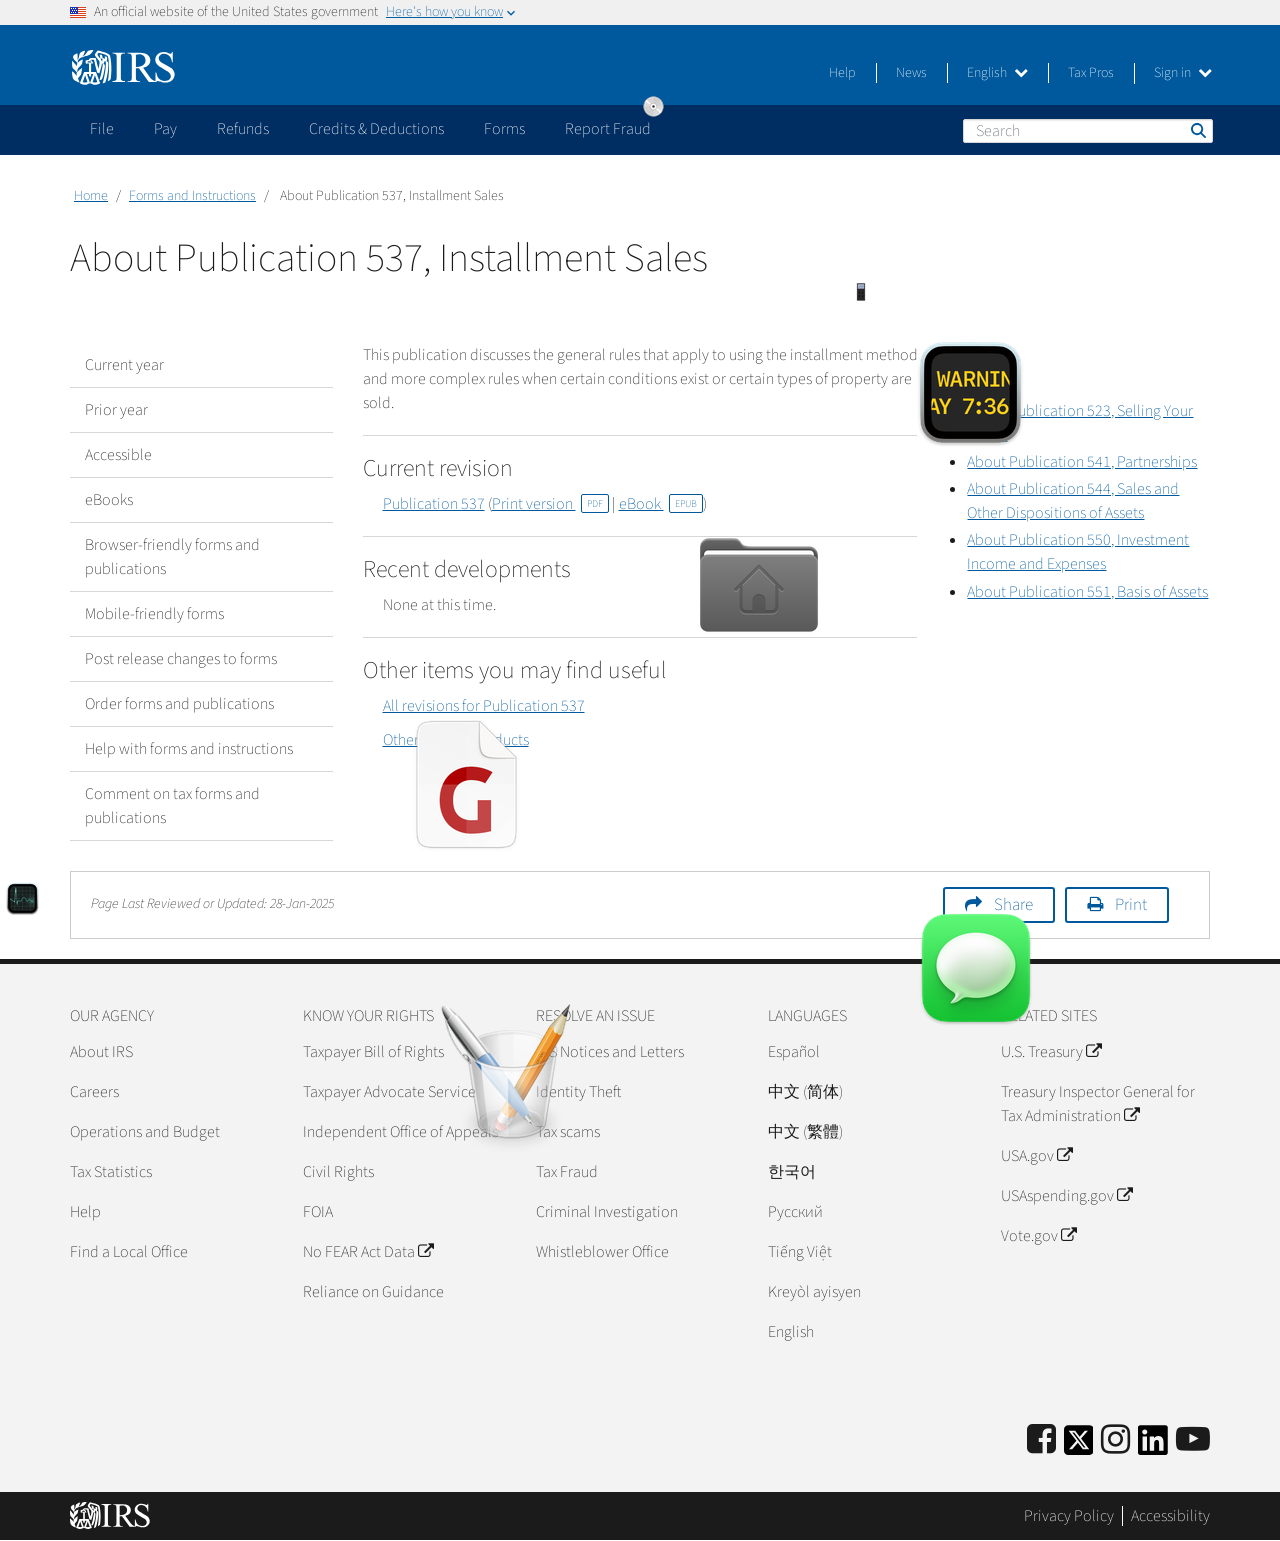 The height and width of the screenshot is (1541, 1280). I want to click on access your home folder, so click(759, 585).